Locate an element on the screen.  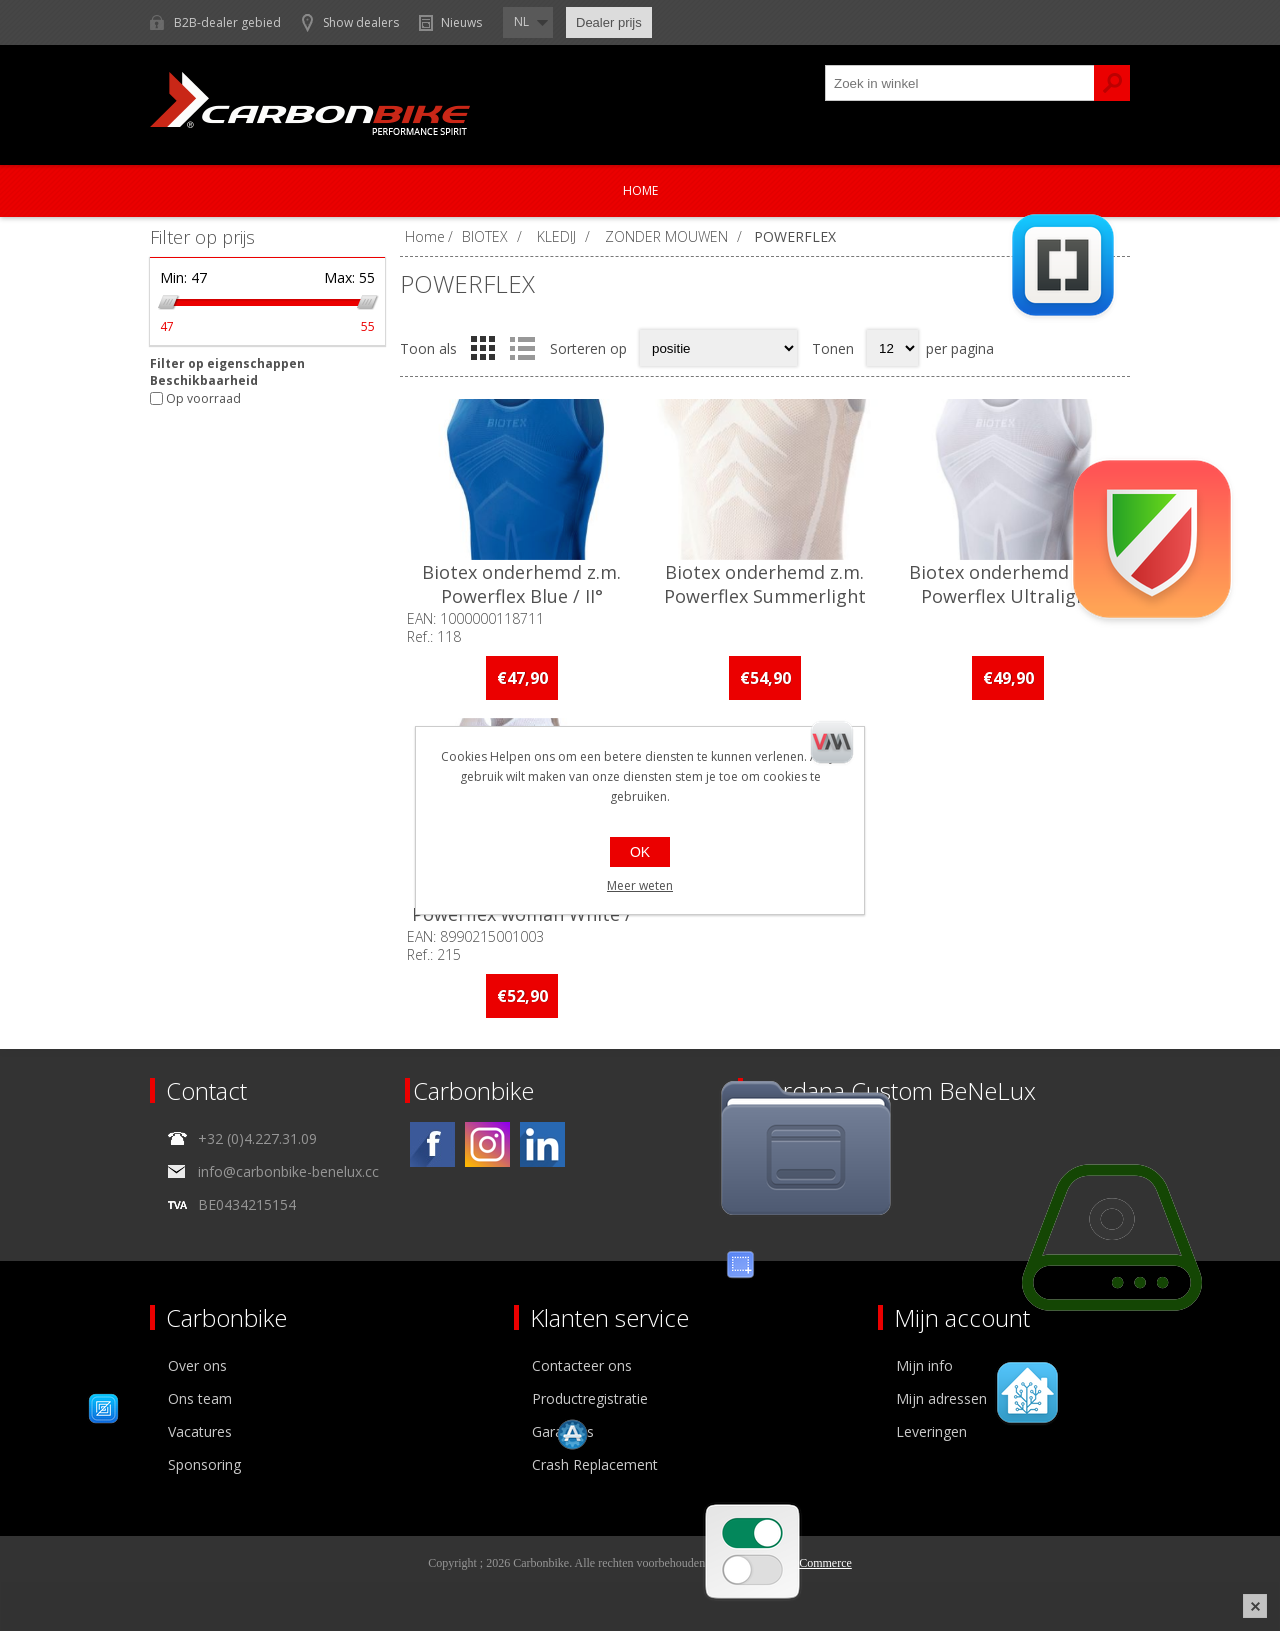
open the home assistant app is located at coordinates (1027, 1392).